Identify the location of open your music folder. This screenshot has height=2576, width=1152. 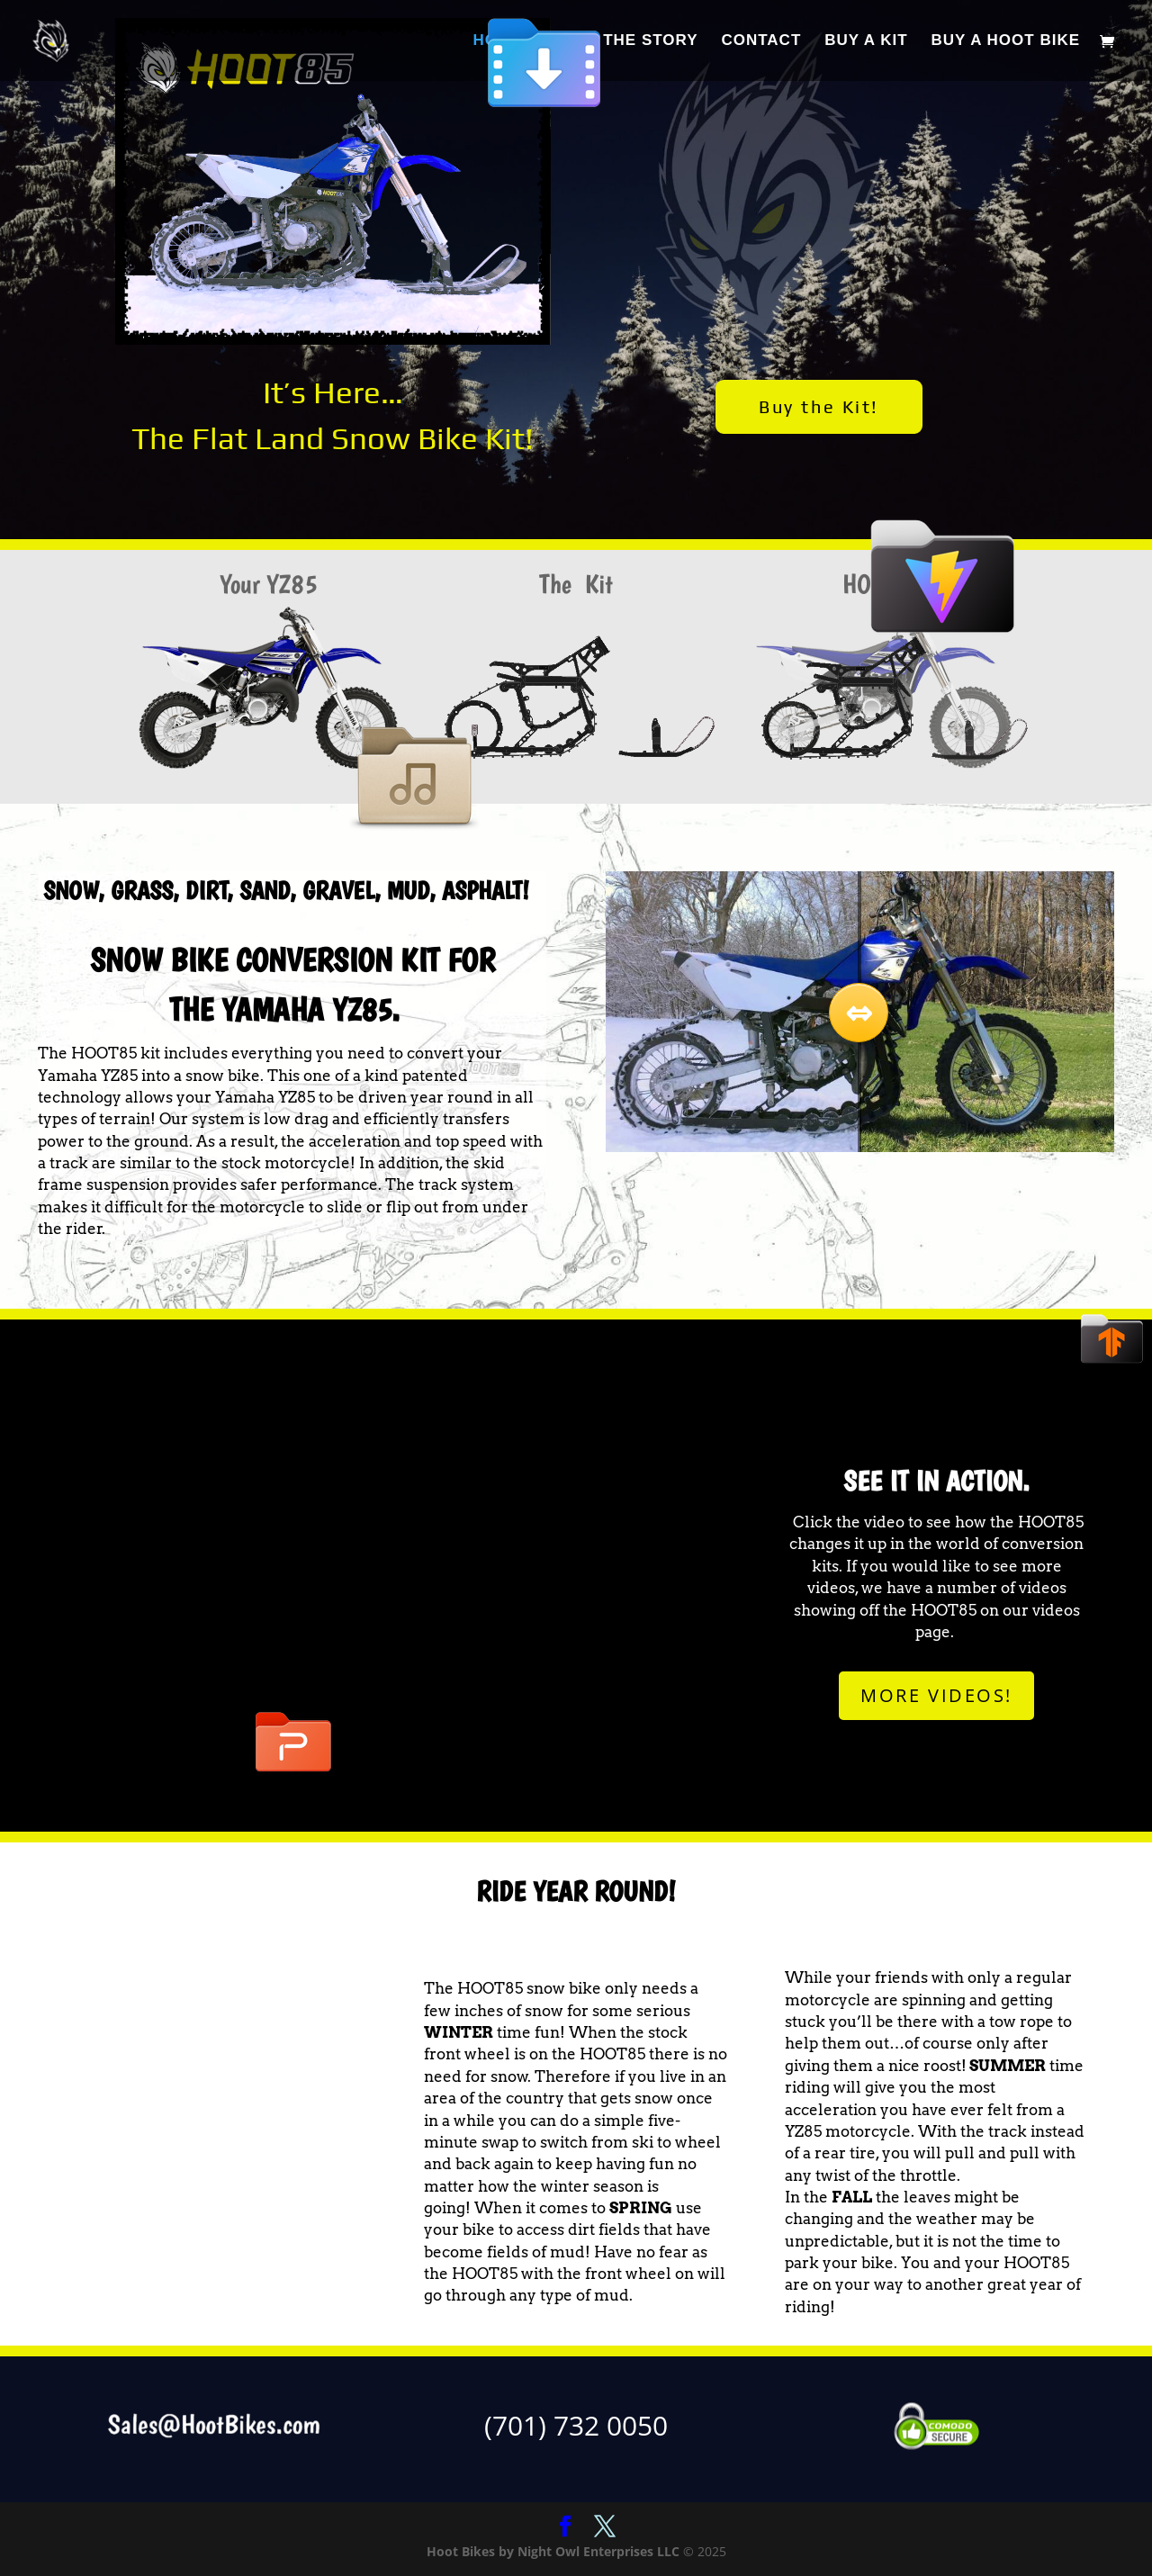
(414, 781).